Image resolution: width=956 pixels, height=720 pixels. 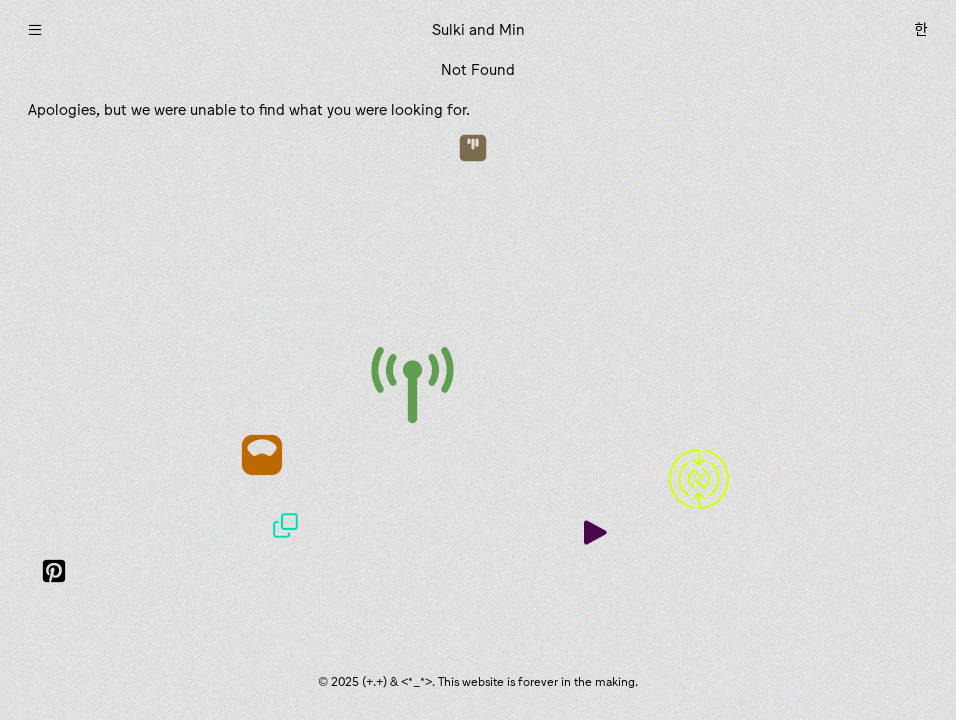 I want to click on indicates nfc directional communication capability, so click(x=699, y=479).